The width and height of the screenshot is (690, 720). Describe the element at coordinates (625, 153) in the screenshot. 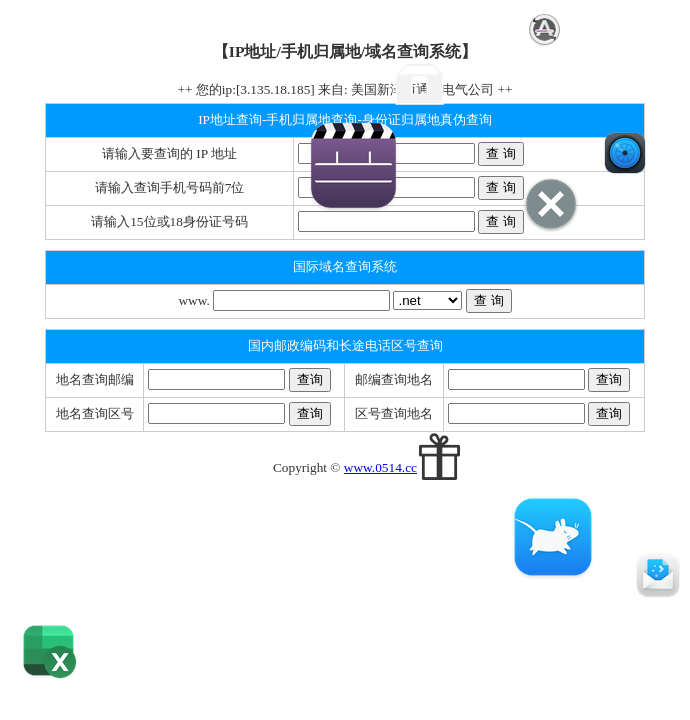

I see `open digikam photo management app` at that location.